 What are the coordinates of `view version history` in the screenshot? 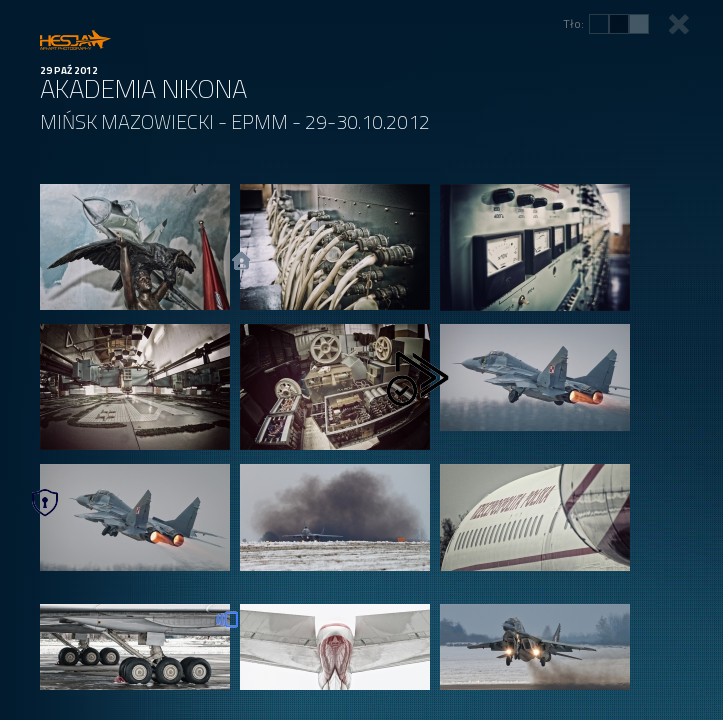 It's located at (227, 619).